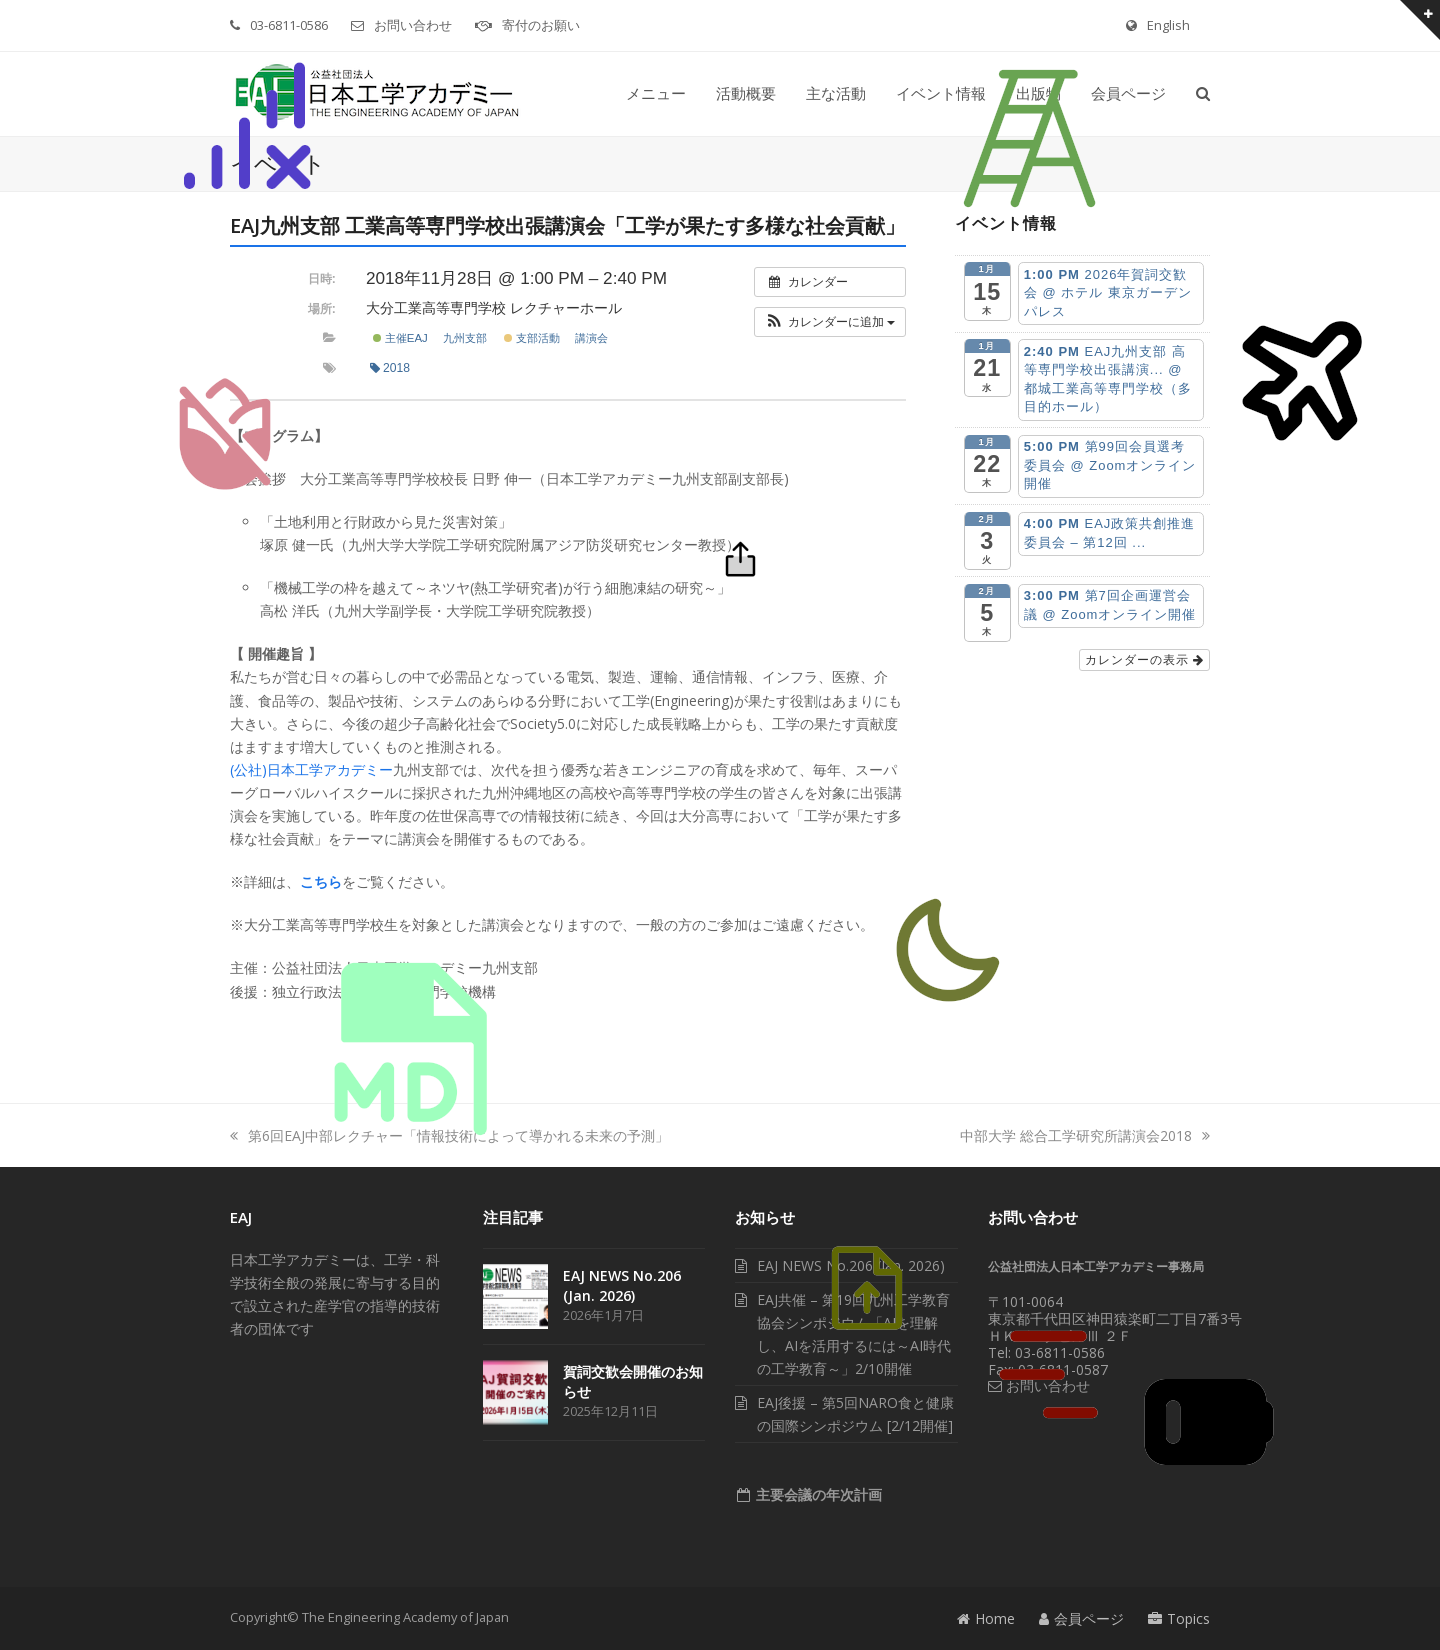 The image size is (1440, 1650). What do you see at coordinates (1032, 138) in the screenshot?
I see `access tools or equipment section` at bounding box center [1032, 138].